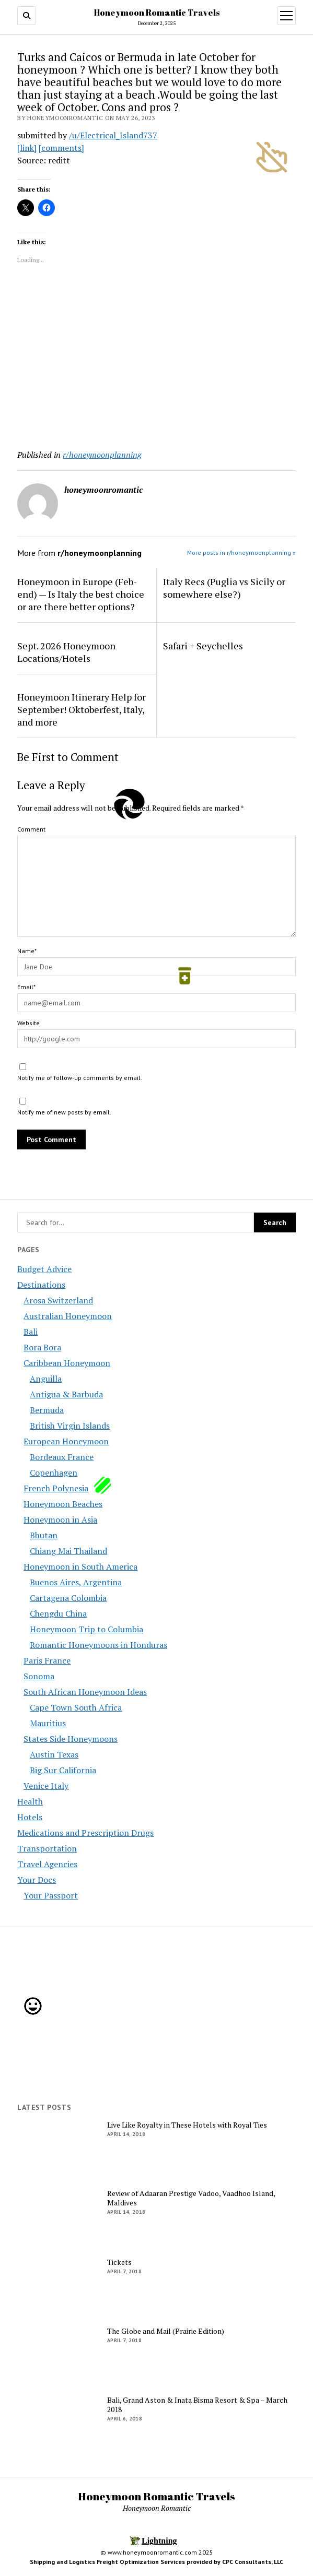 This screenshot has height=2576, width=313. I want to click on tag people in a photo, so click(33, 2006).